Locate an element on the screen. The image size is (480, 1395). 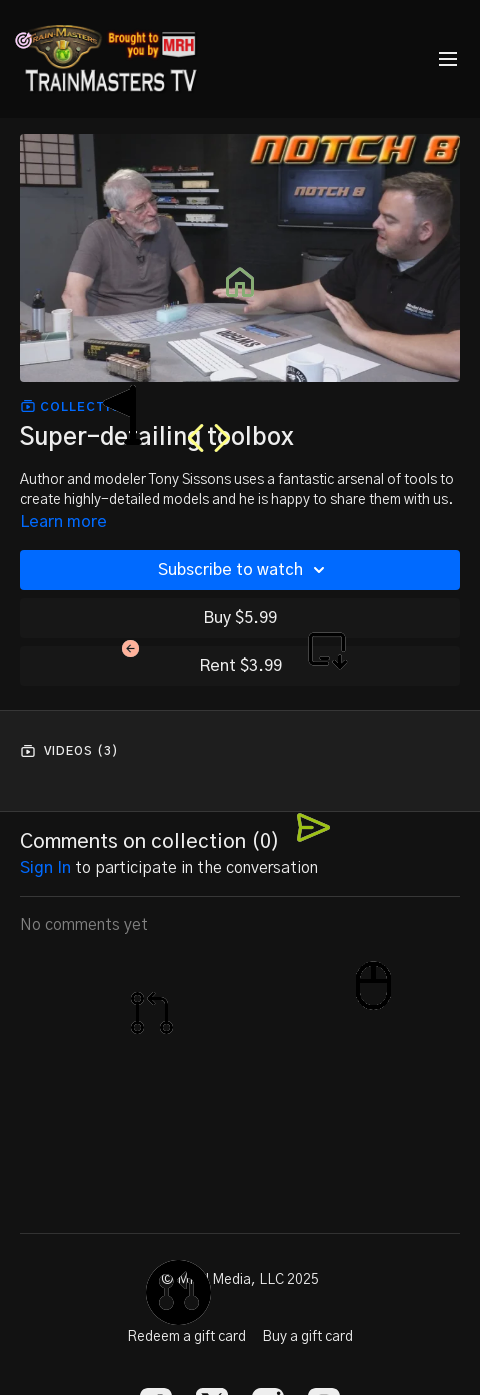
view open pull request in activity feed is located at coordinates (178, 1292).